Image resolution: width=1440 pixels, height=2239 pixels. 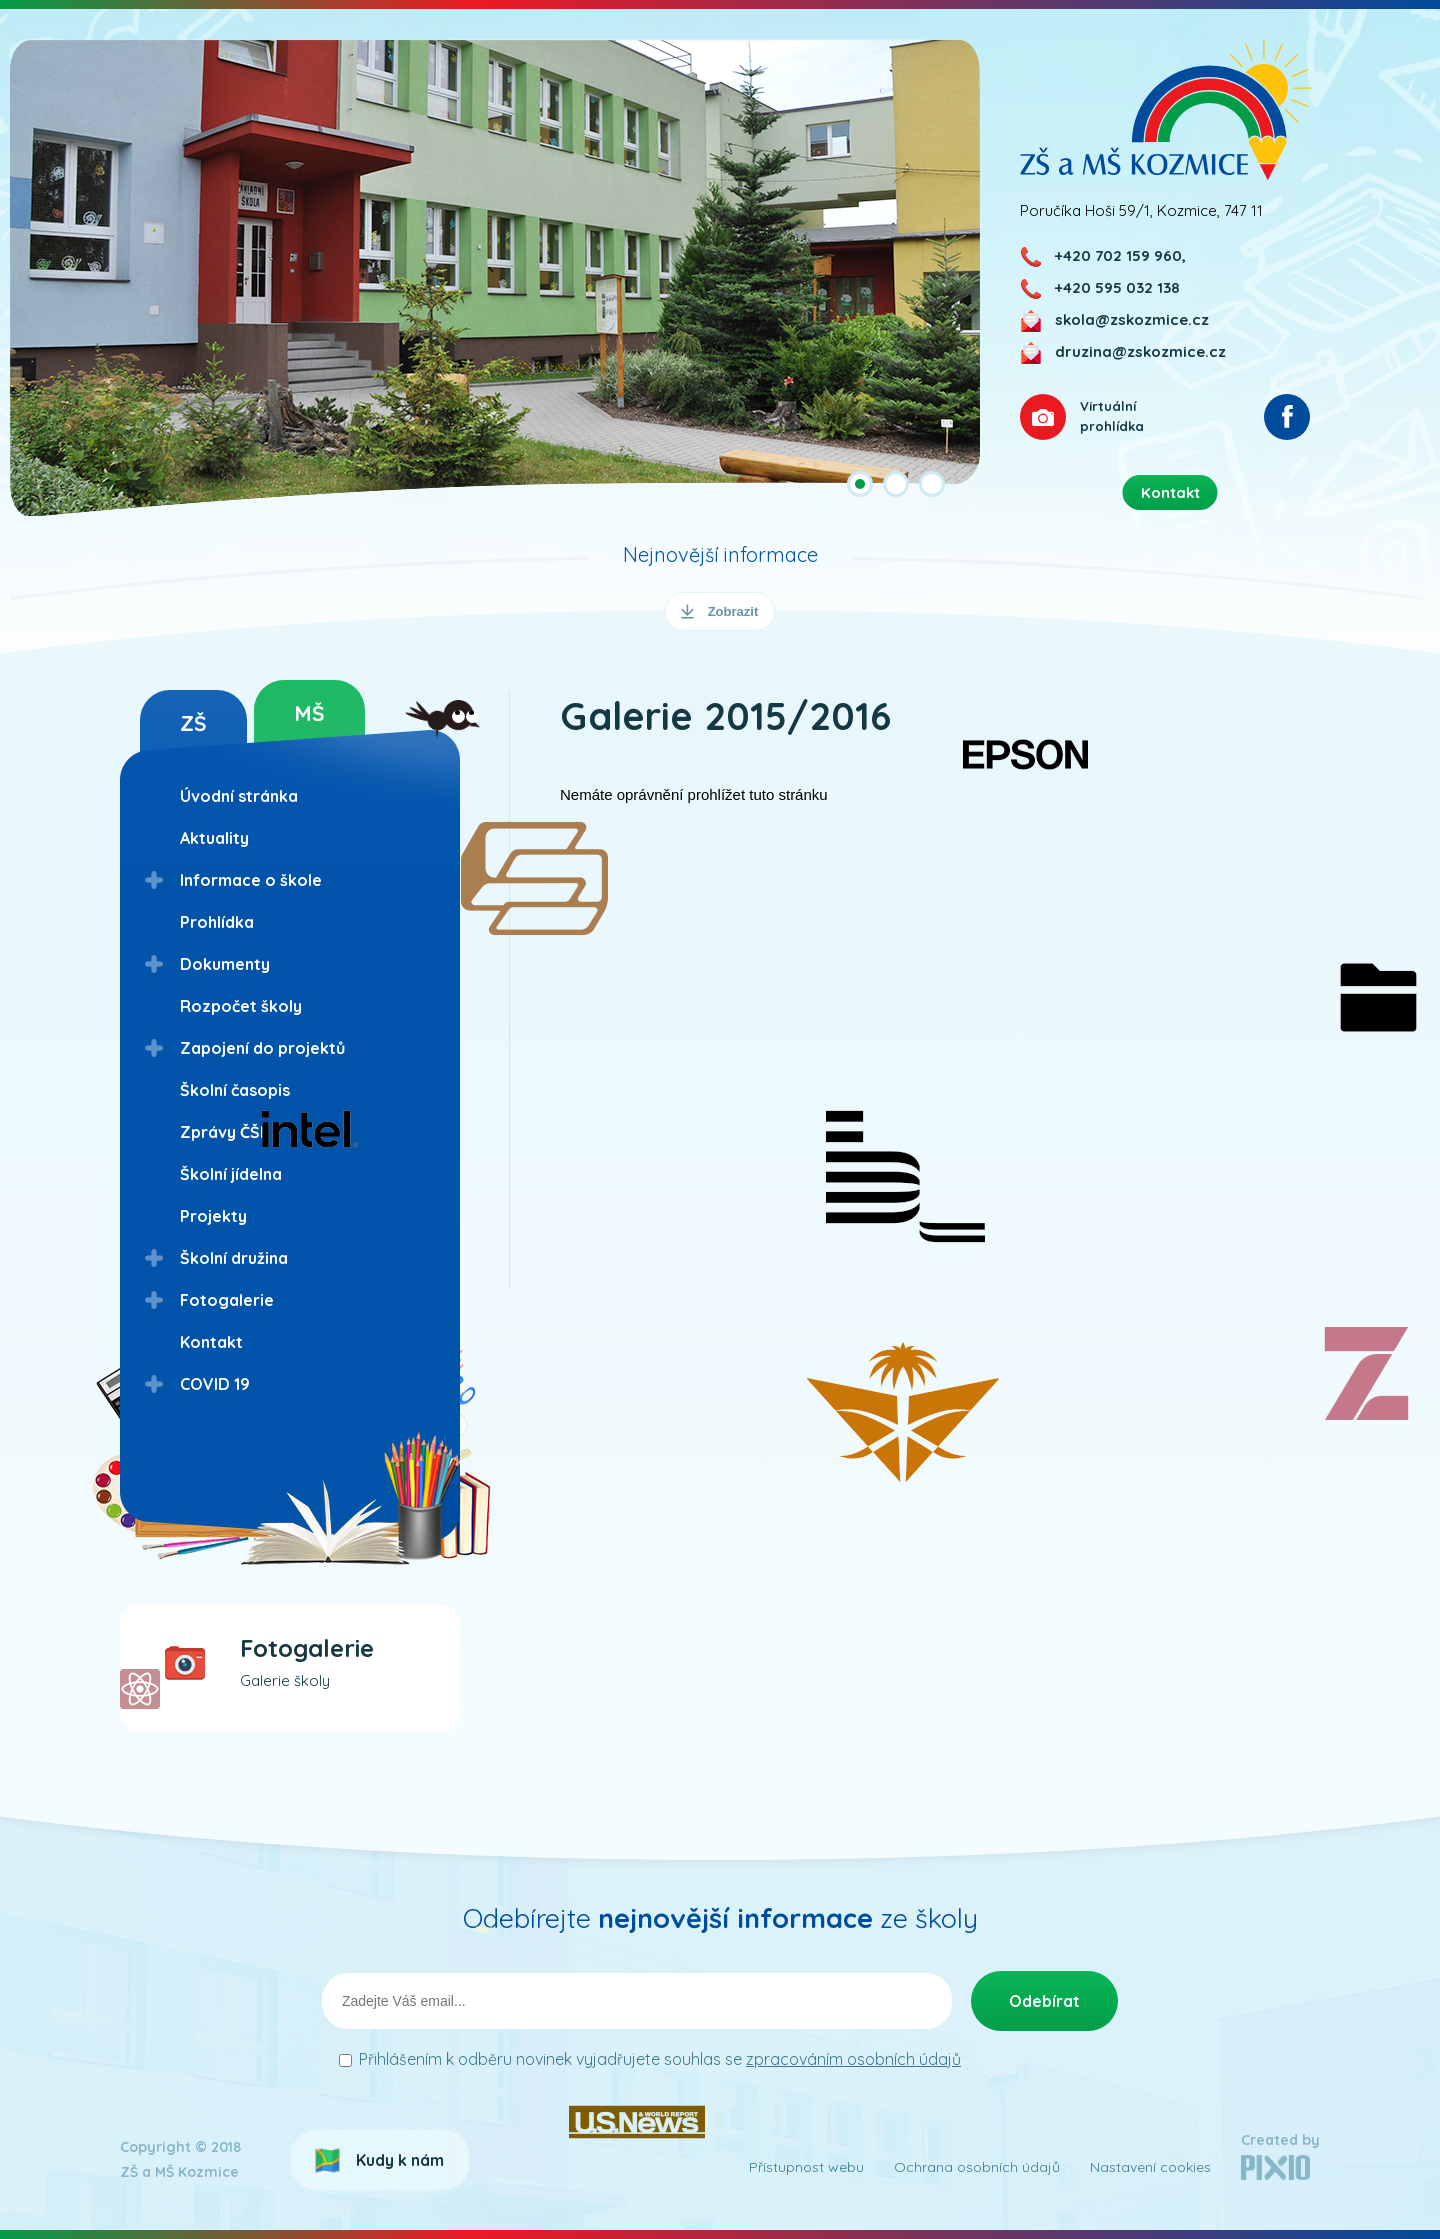 What do you see at coordinates (905, 1176) in the screenshot?
I see `BEM (Block Element Modifier) methodology logo` at bounding box center [905, 1176].